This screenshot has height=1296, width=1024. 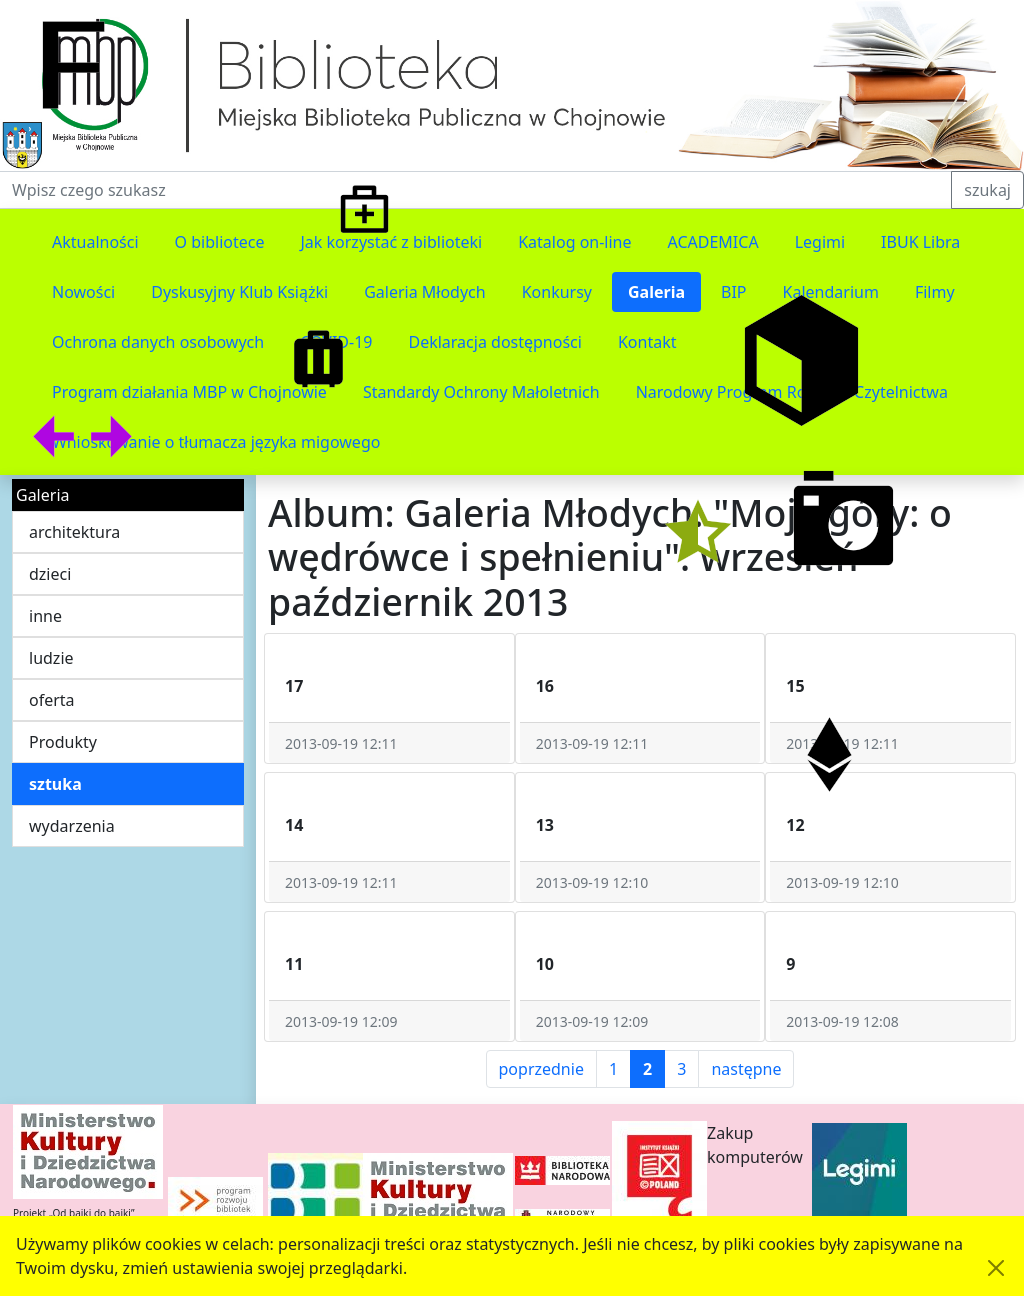 What do you see at coordinates (698, 533) in the screenshot?
I see `indicates a partial or half rating` at bounding box center [698, 533].